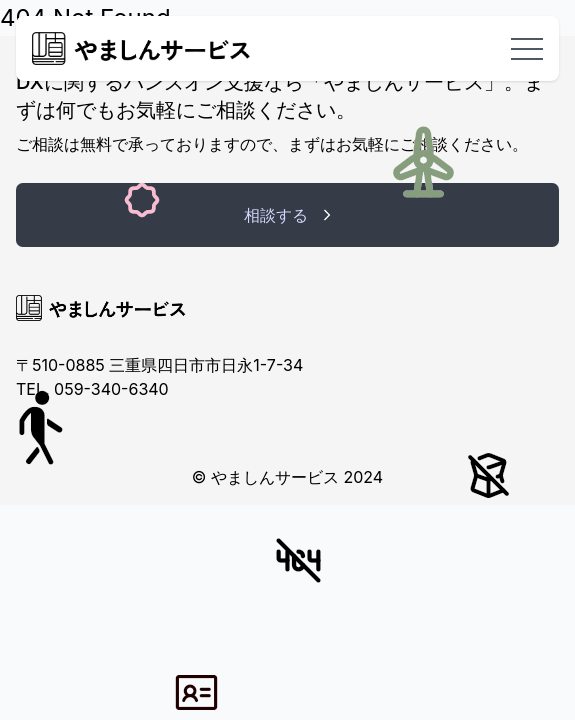 Image resolution: width=575 pixels, height=720 pixels. I want to click on indicates verified or authenticated content, so click(142, 200).